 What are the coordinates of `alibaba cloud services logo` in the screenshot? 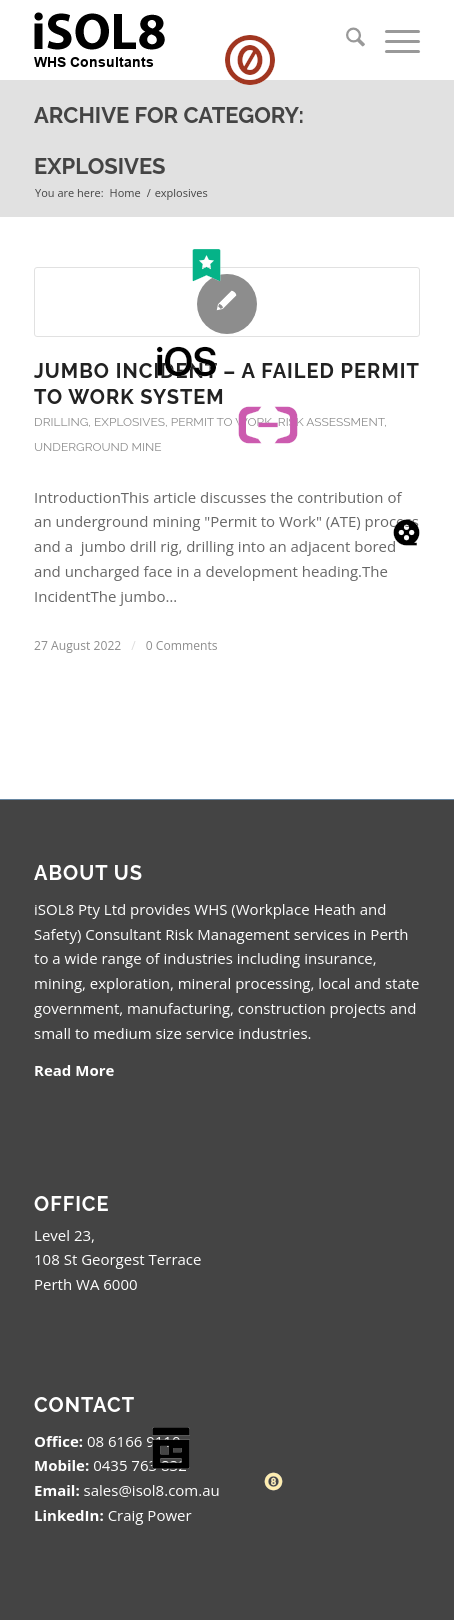 It's located at (268, 425).